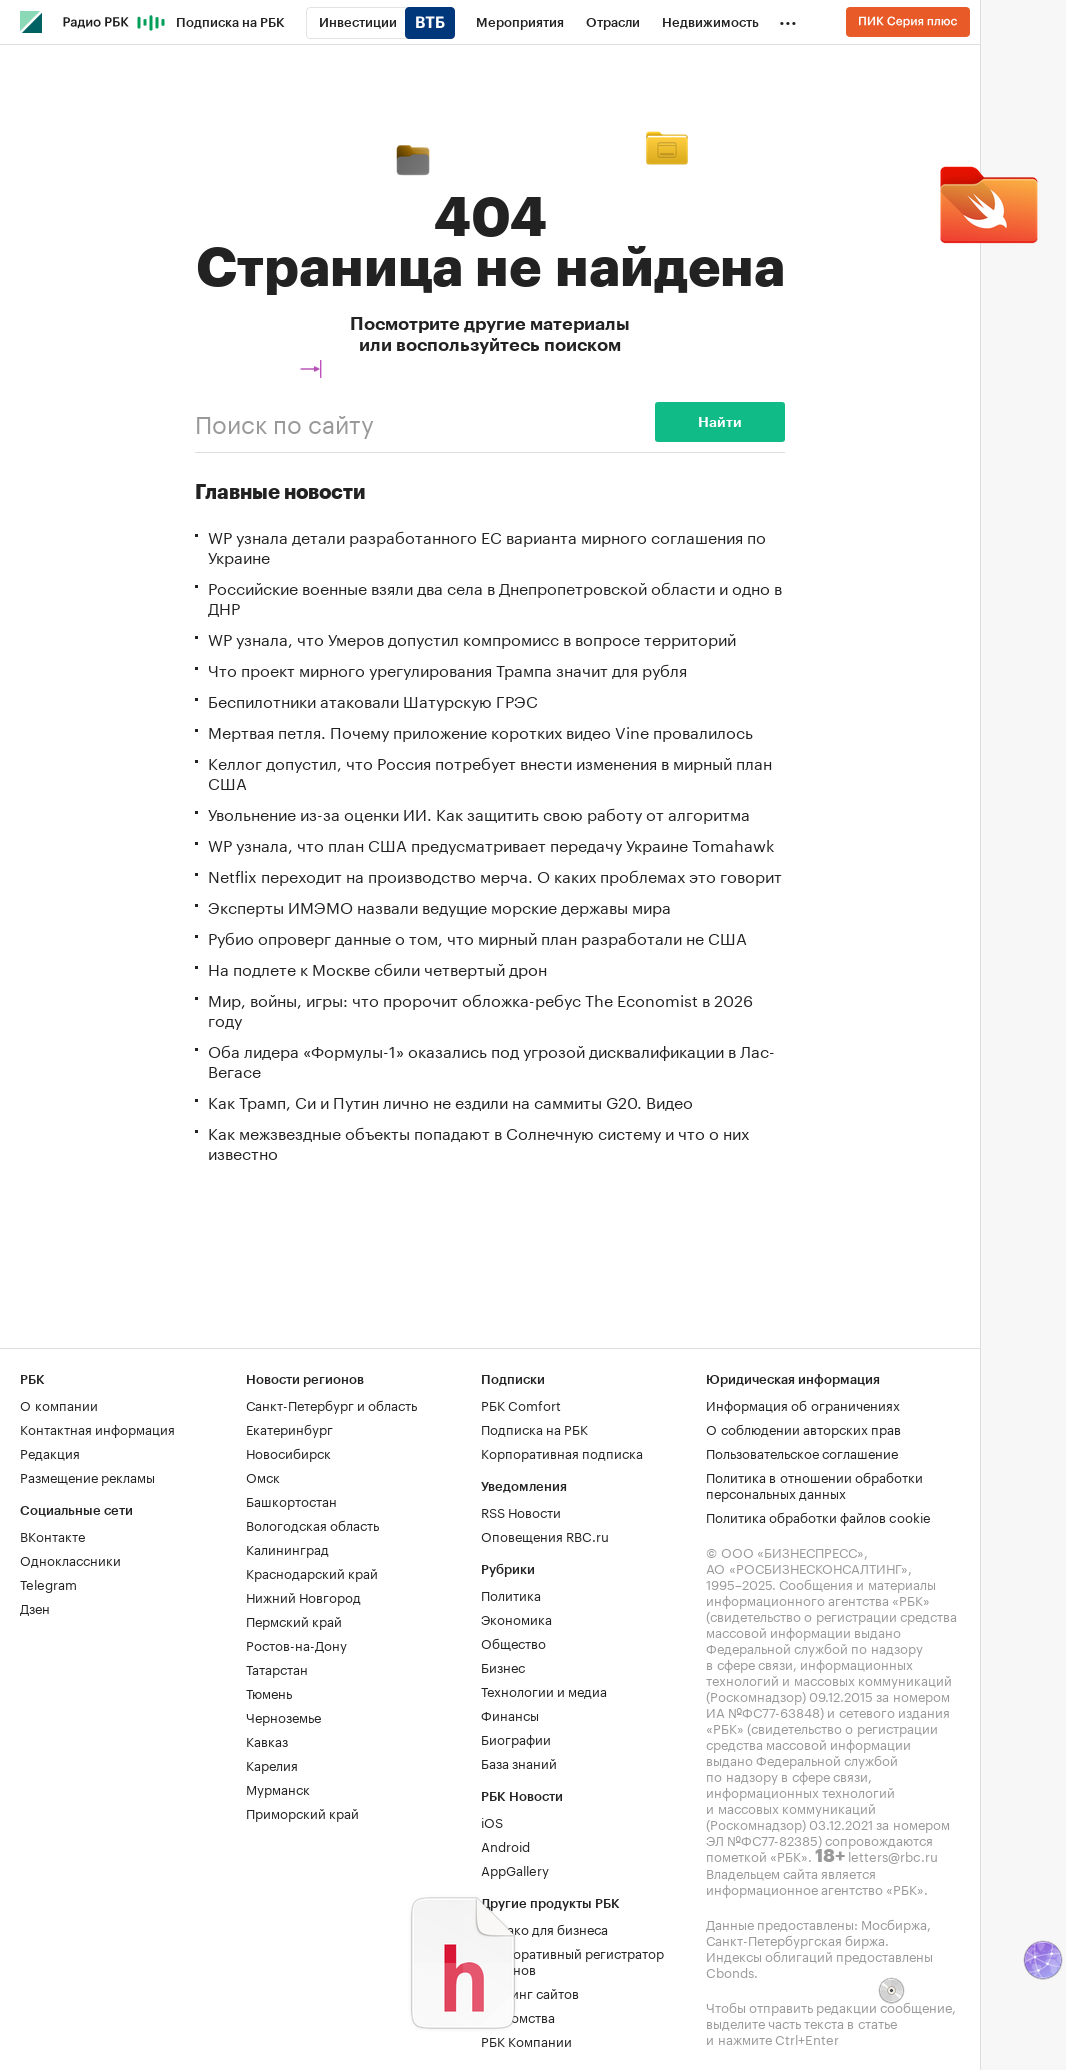 The height and width of the screenshot is (2070, 1066). What do you see at coordinates (667, 148) in the screenshot?
I see `open desktop folder` at bounding box center [667, 148].